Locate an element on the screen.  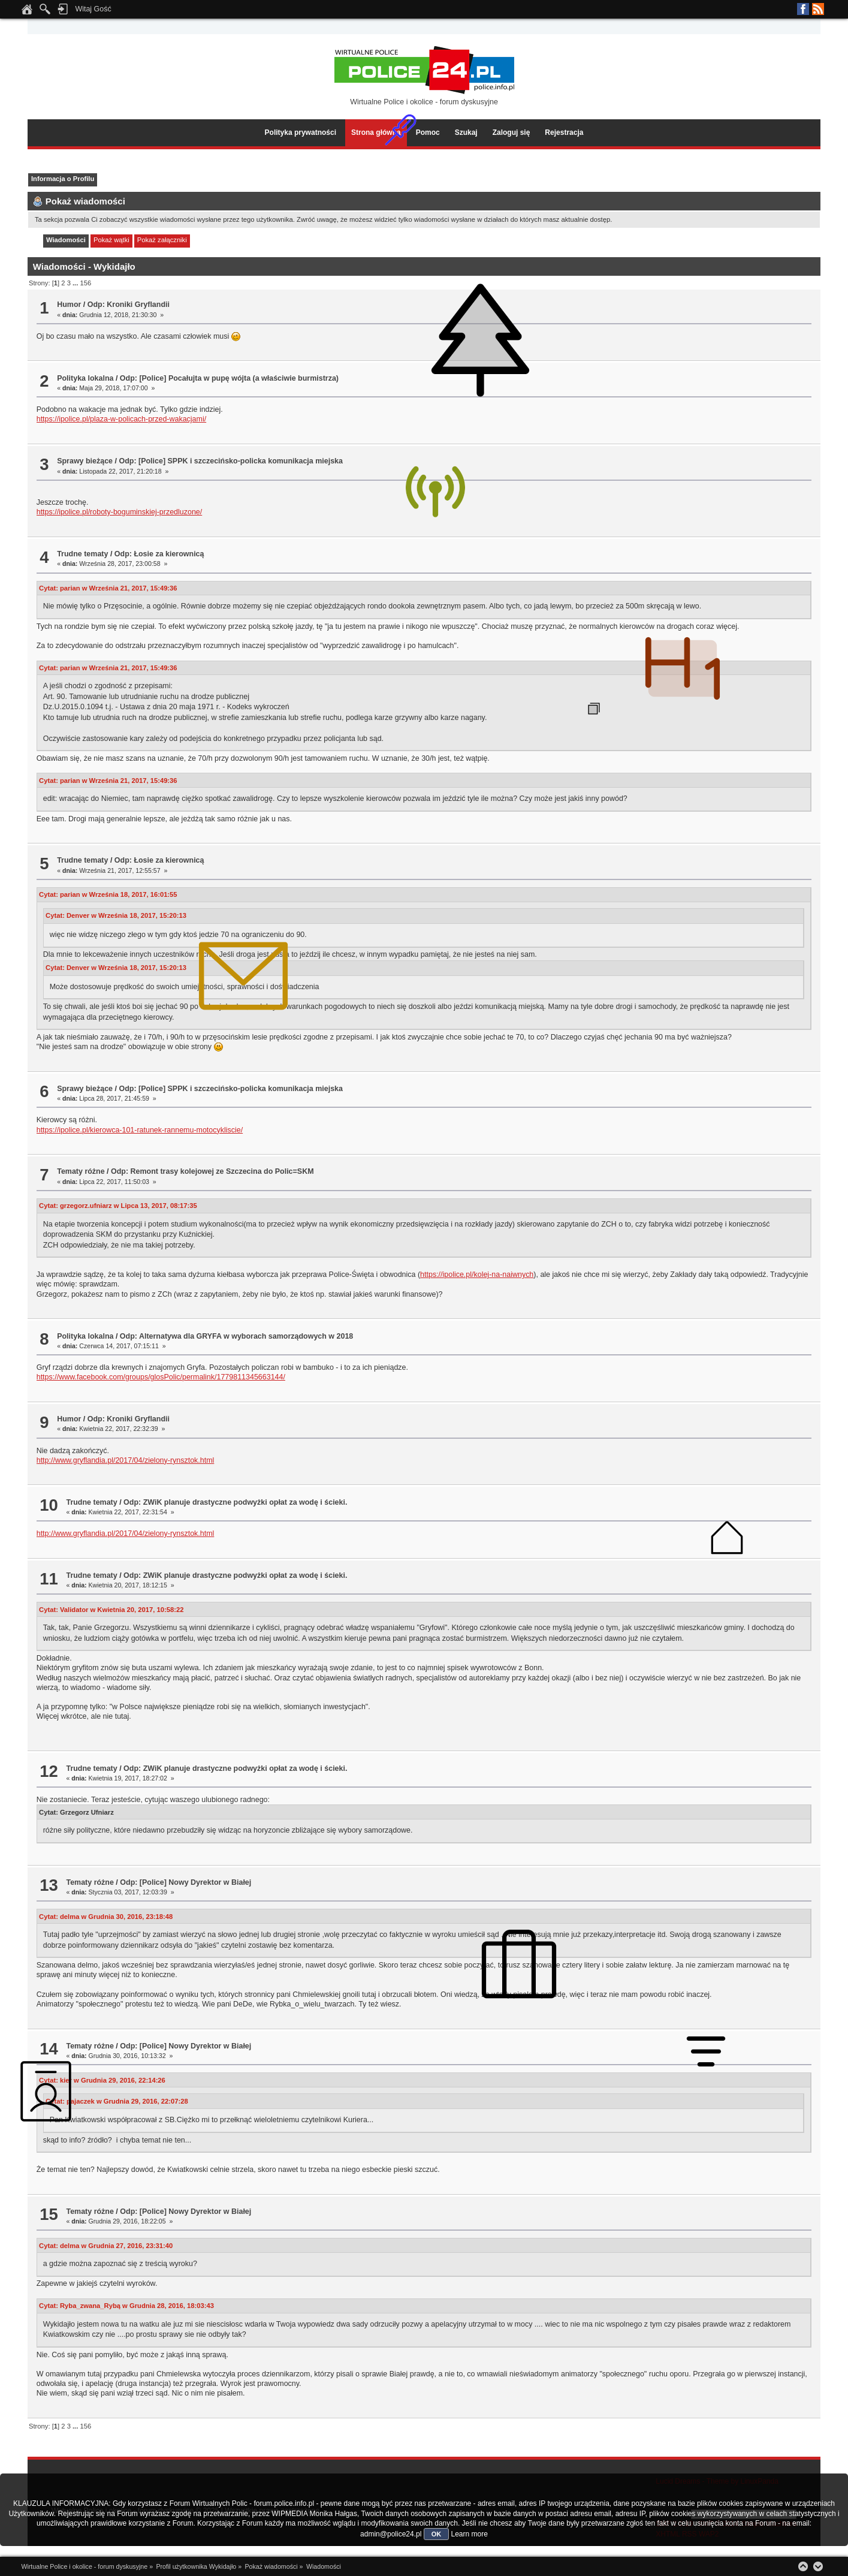
filter list or search results is located at coordinates (706, 2051).